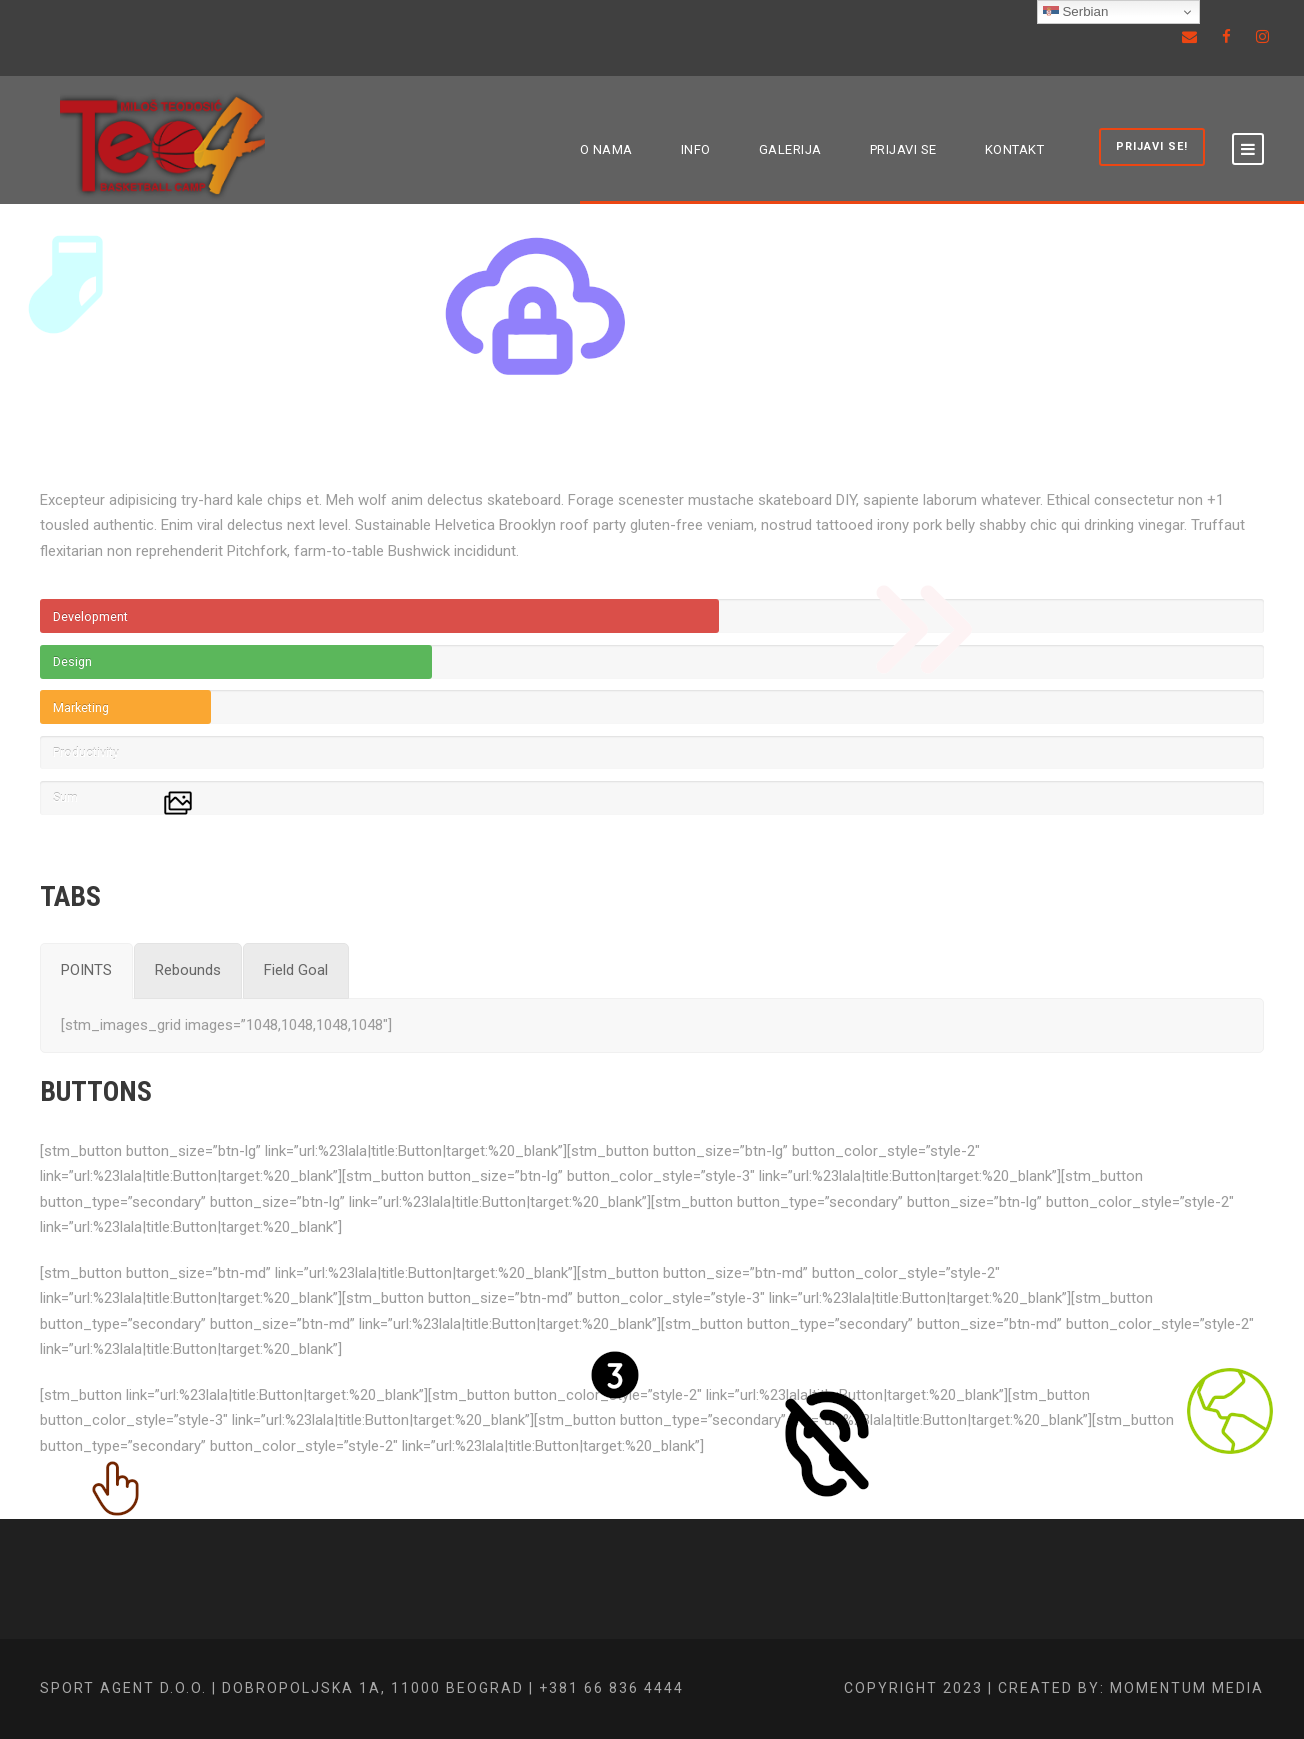 Image resolution: width=1304 pixels, height=1739 pixels. I want to click on switch to international or global settings, so click(1230, 1411).